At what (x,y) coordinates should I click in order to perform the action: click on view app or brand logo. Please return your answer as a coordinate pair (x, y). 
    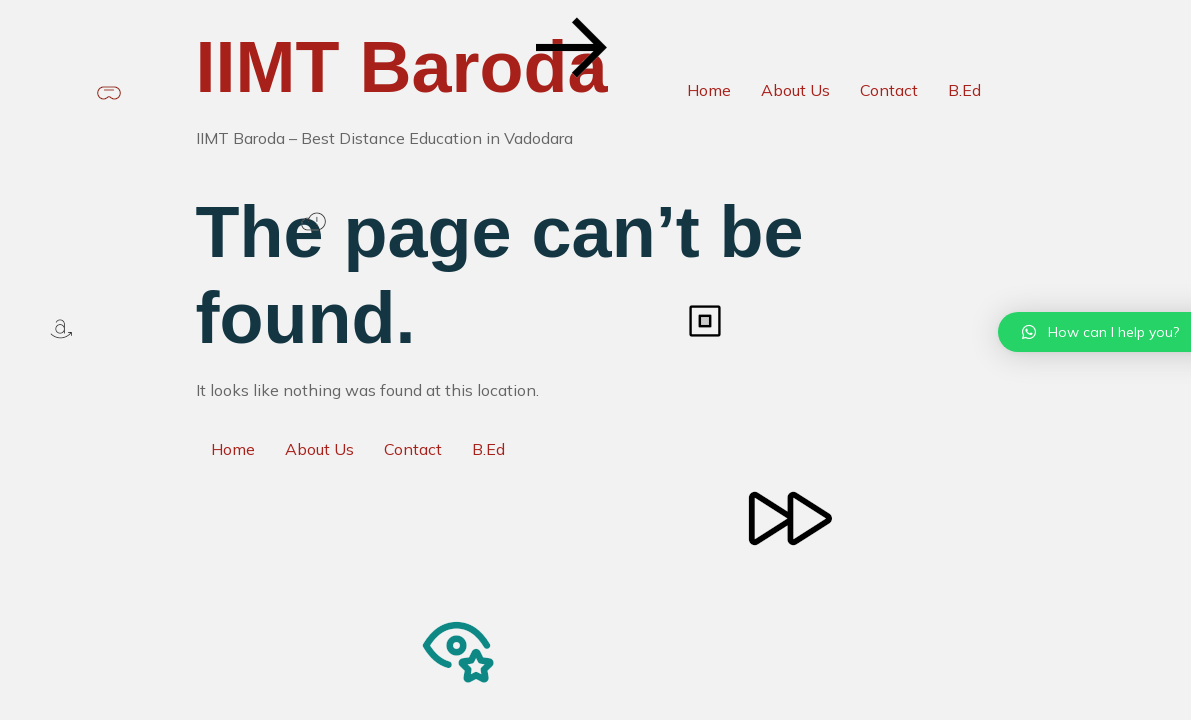
    Looking at the image, I should click on (705, 321).